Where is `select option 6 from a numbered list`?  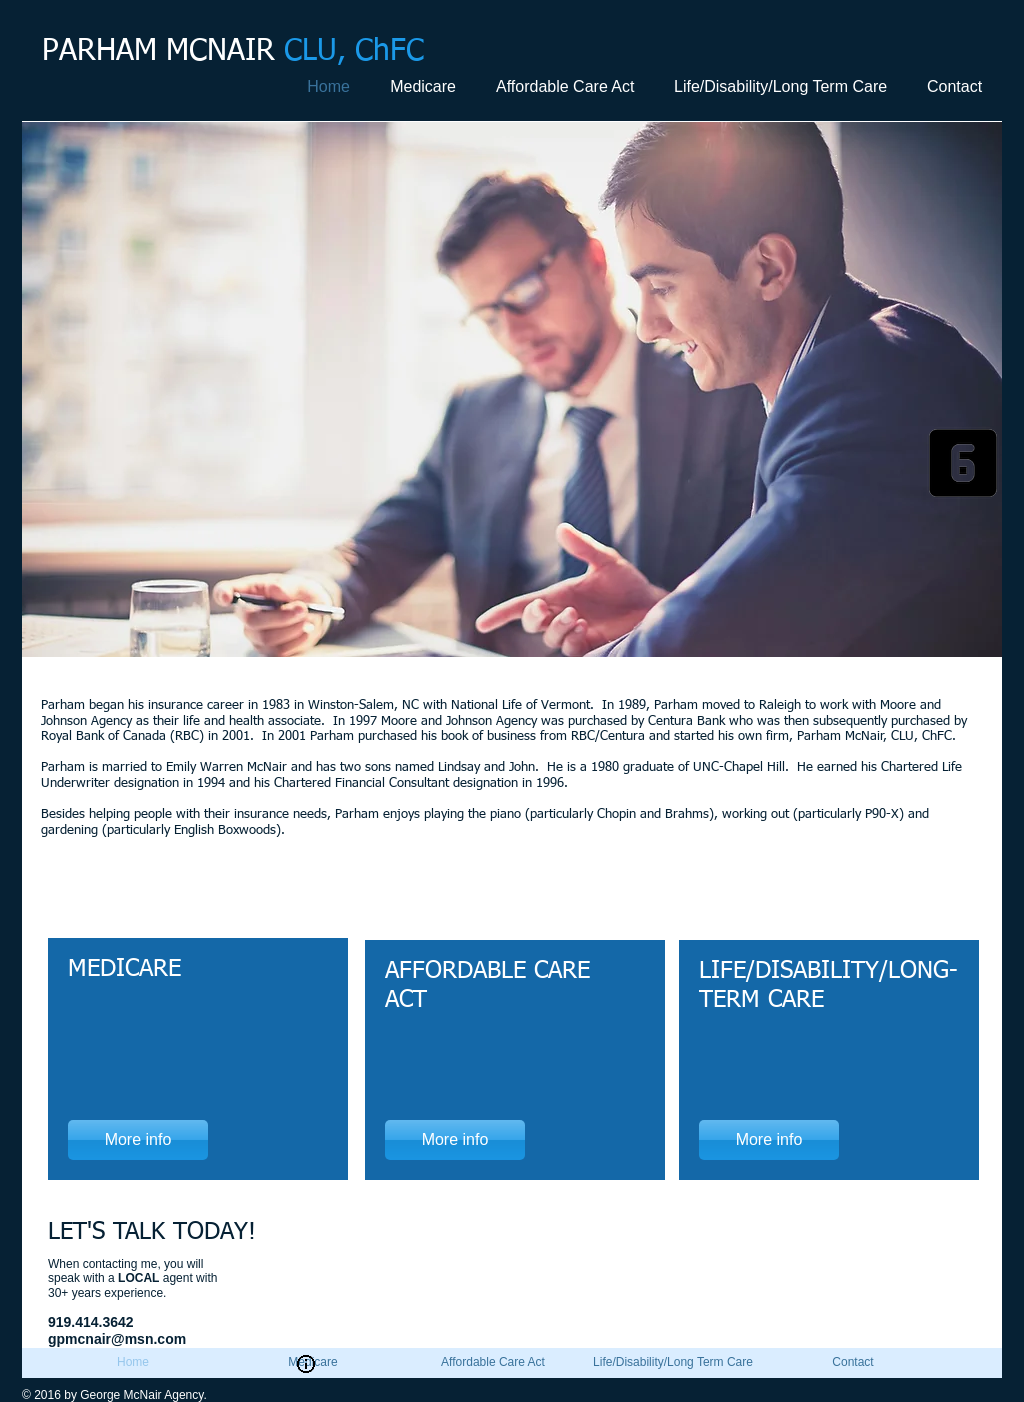
select option 6 from a numbered list is located at coordinates (963, 463).